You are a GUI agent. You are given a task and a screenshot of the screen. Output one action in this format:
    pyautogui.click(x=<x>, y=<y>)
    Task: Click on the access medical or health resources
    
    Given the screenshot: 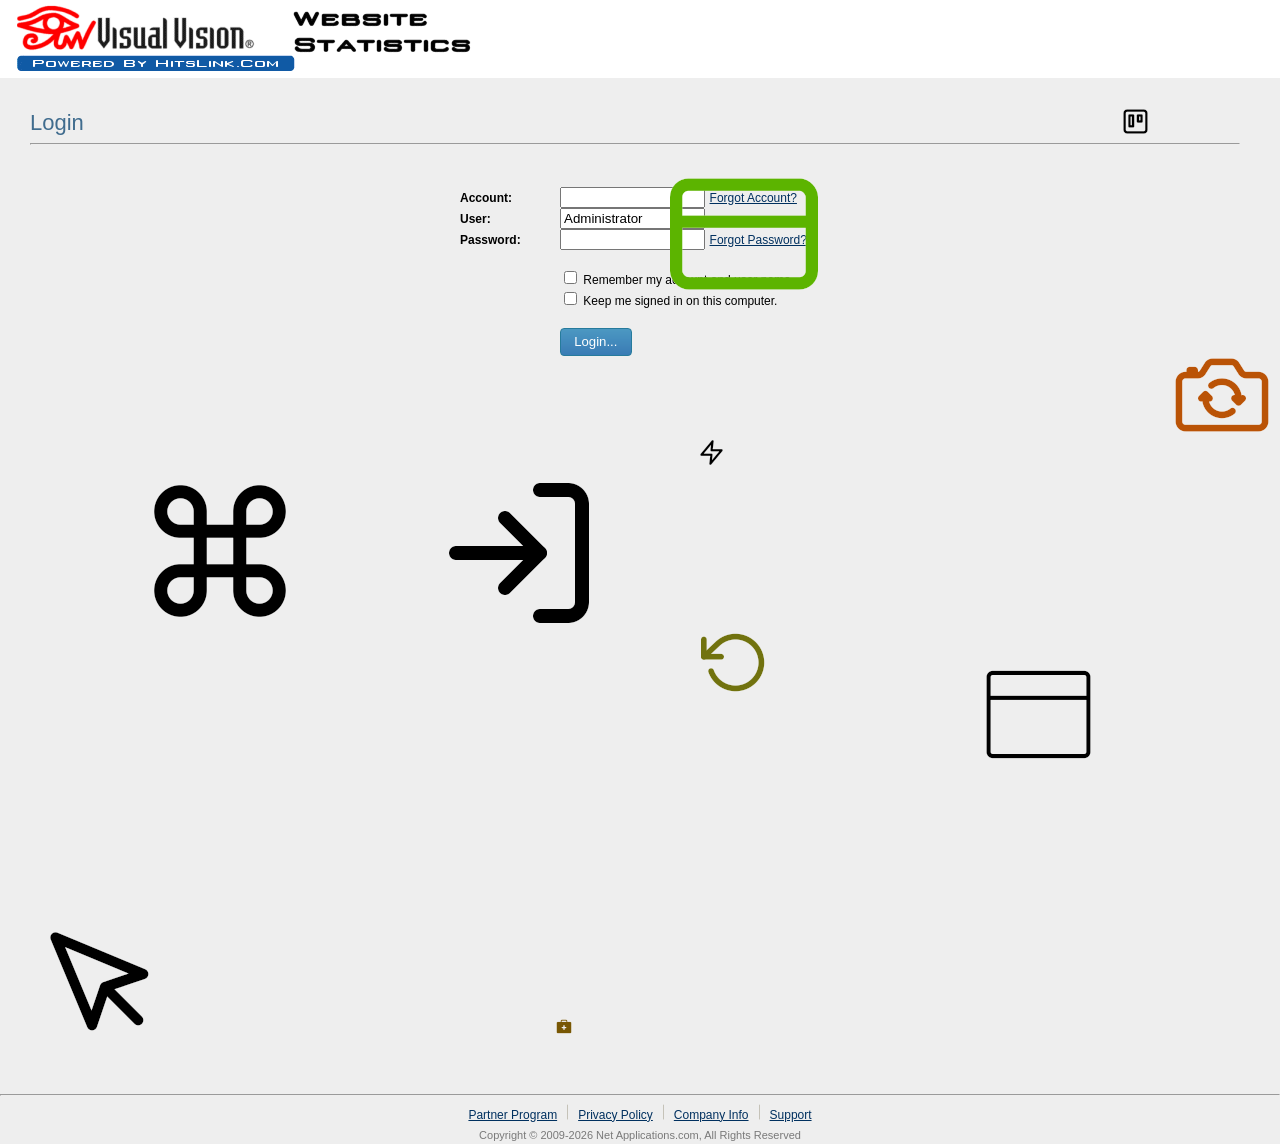 What is the action you would take?
    pyautogui.click(x=564, y=1027)
    